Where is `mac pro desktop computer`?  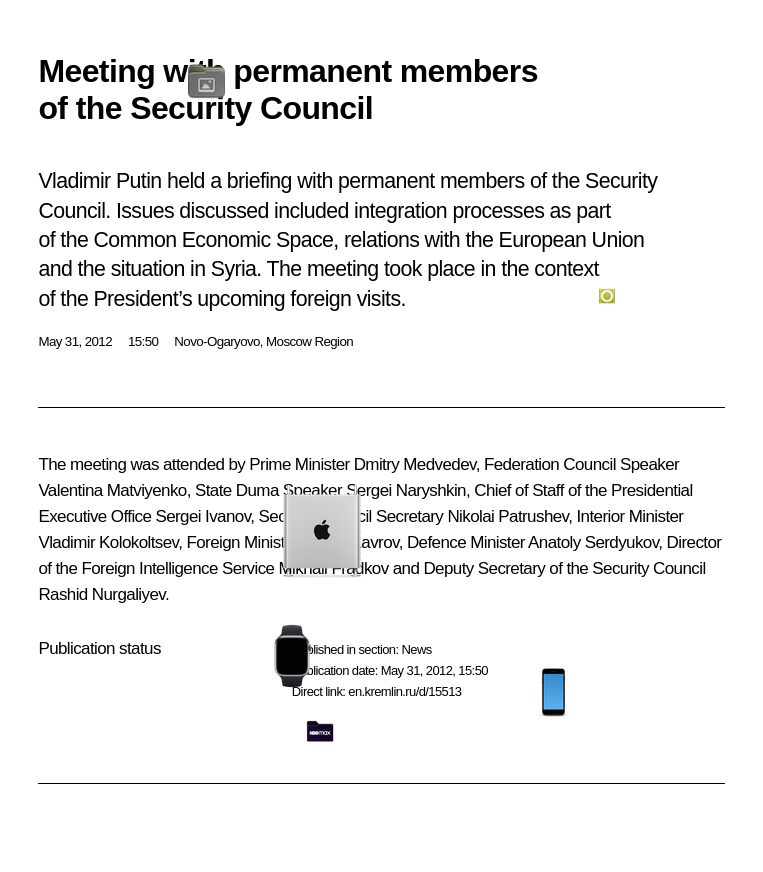
mac pro desktop computer is located at coordinates (322, 532).